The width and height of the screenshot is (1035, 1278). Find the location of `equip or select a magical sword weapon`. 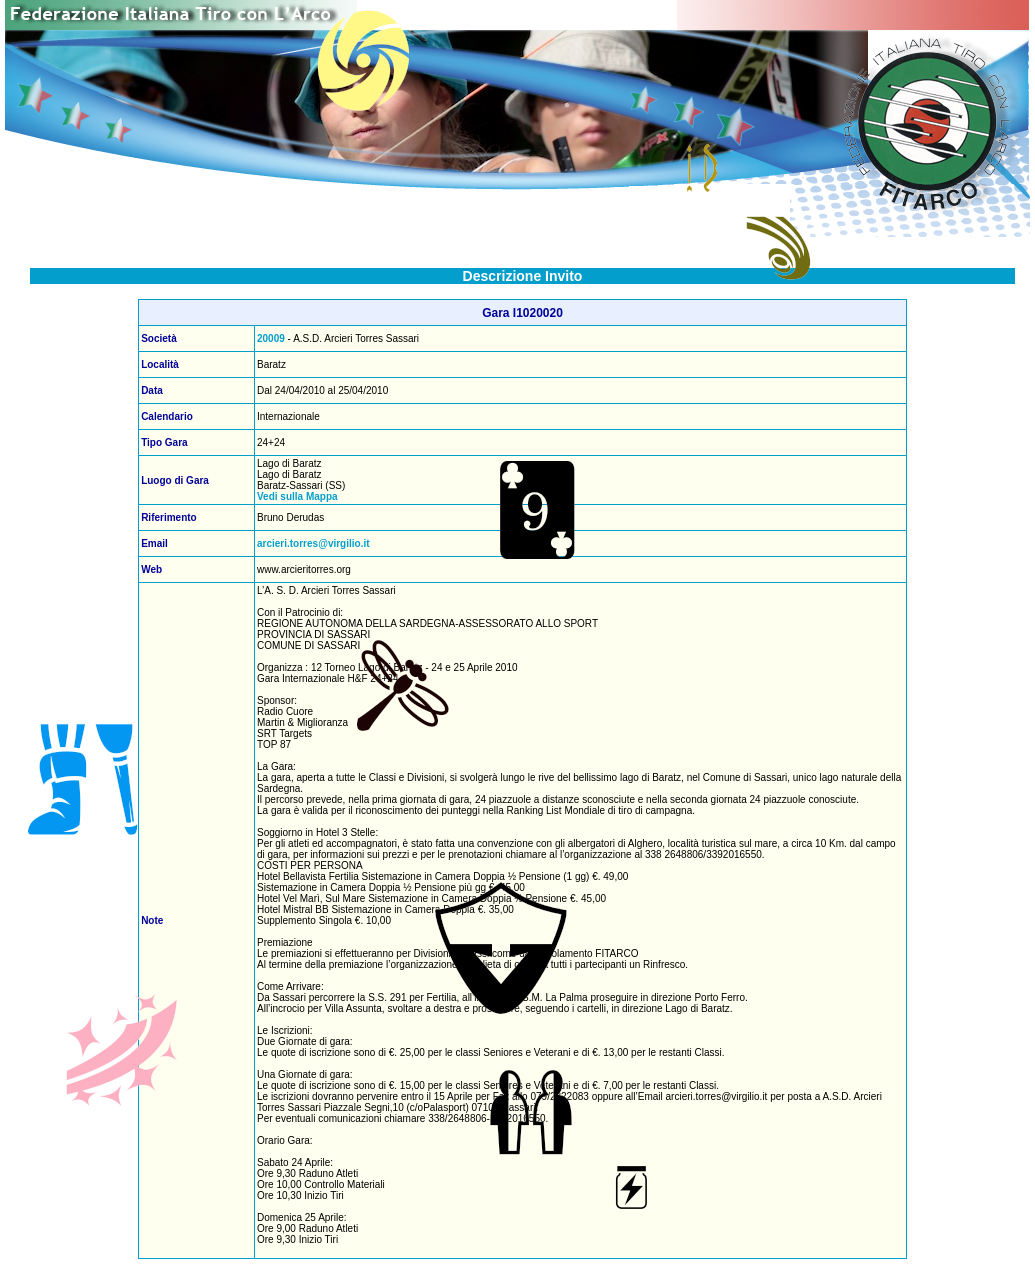

equip or select a magical sword weapon is located at coordinates (121, 1050).